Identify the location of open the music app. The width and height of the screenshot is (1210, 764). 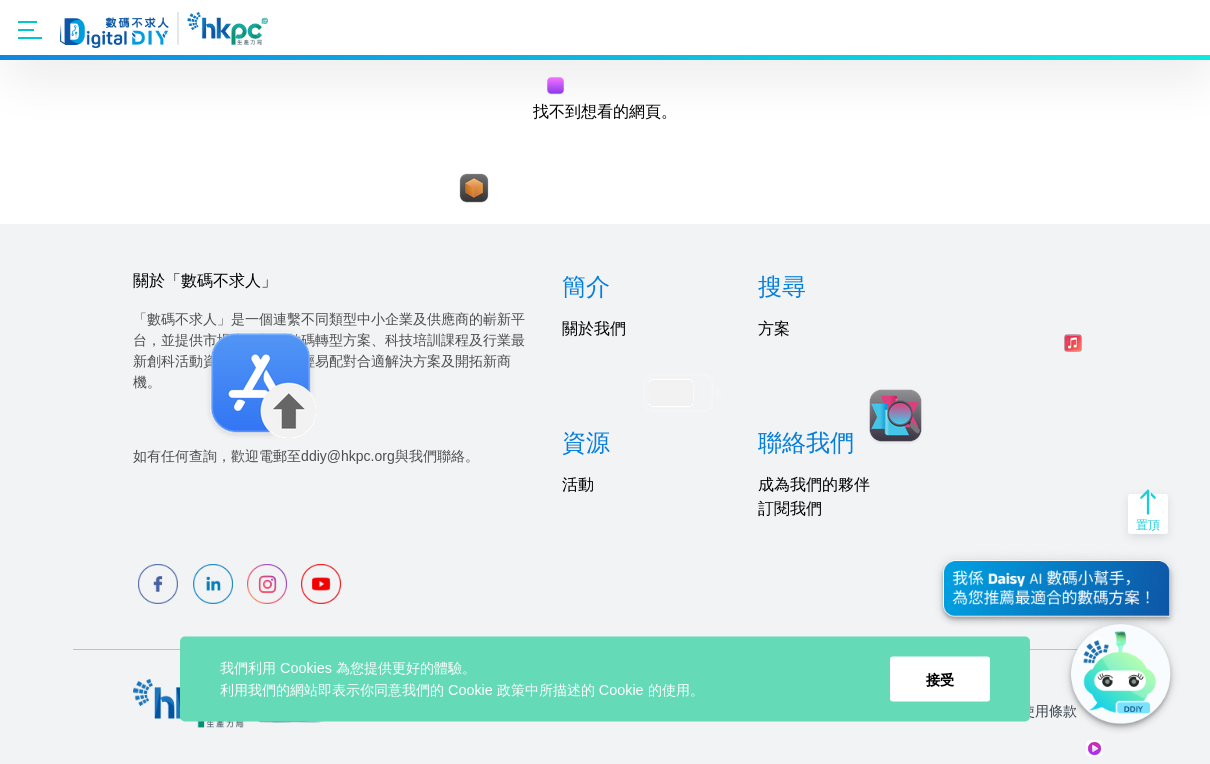
(1073, 343).